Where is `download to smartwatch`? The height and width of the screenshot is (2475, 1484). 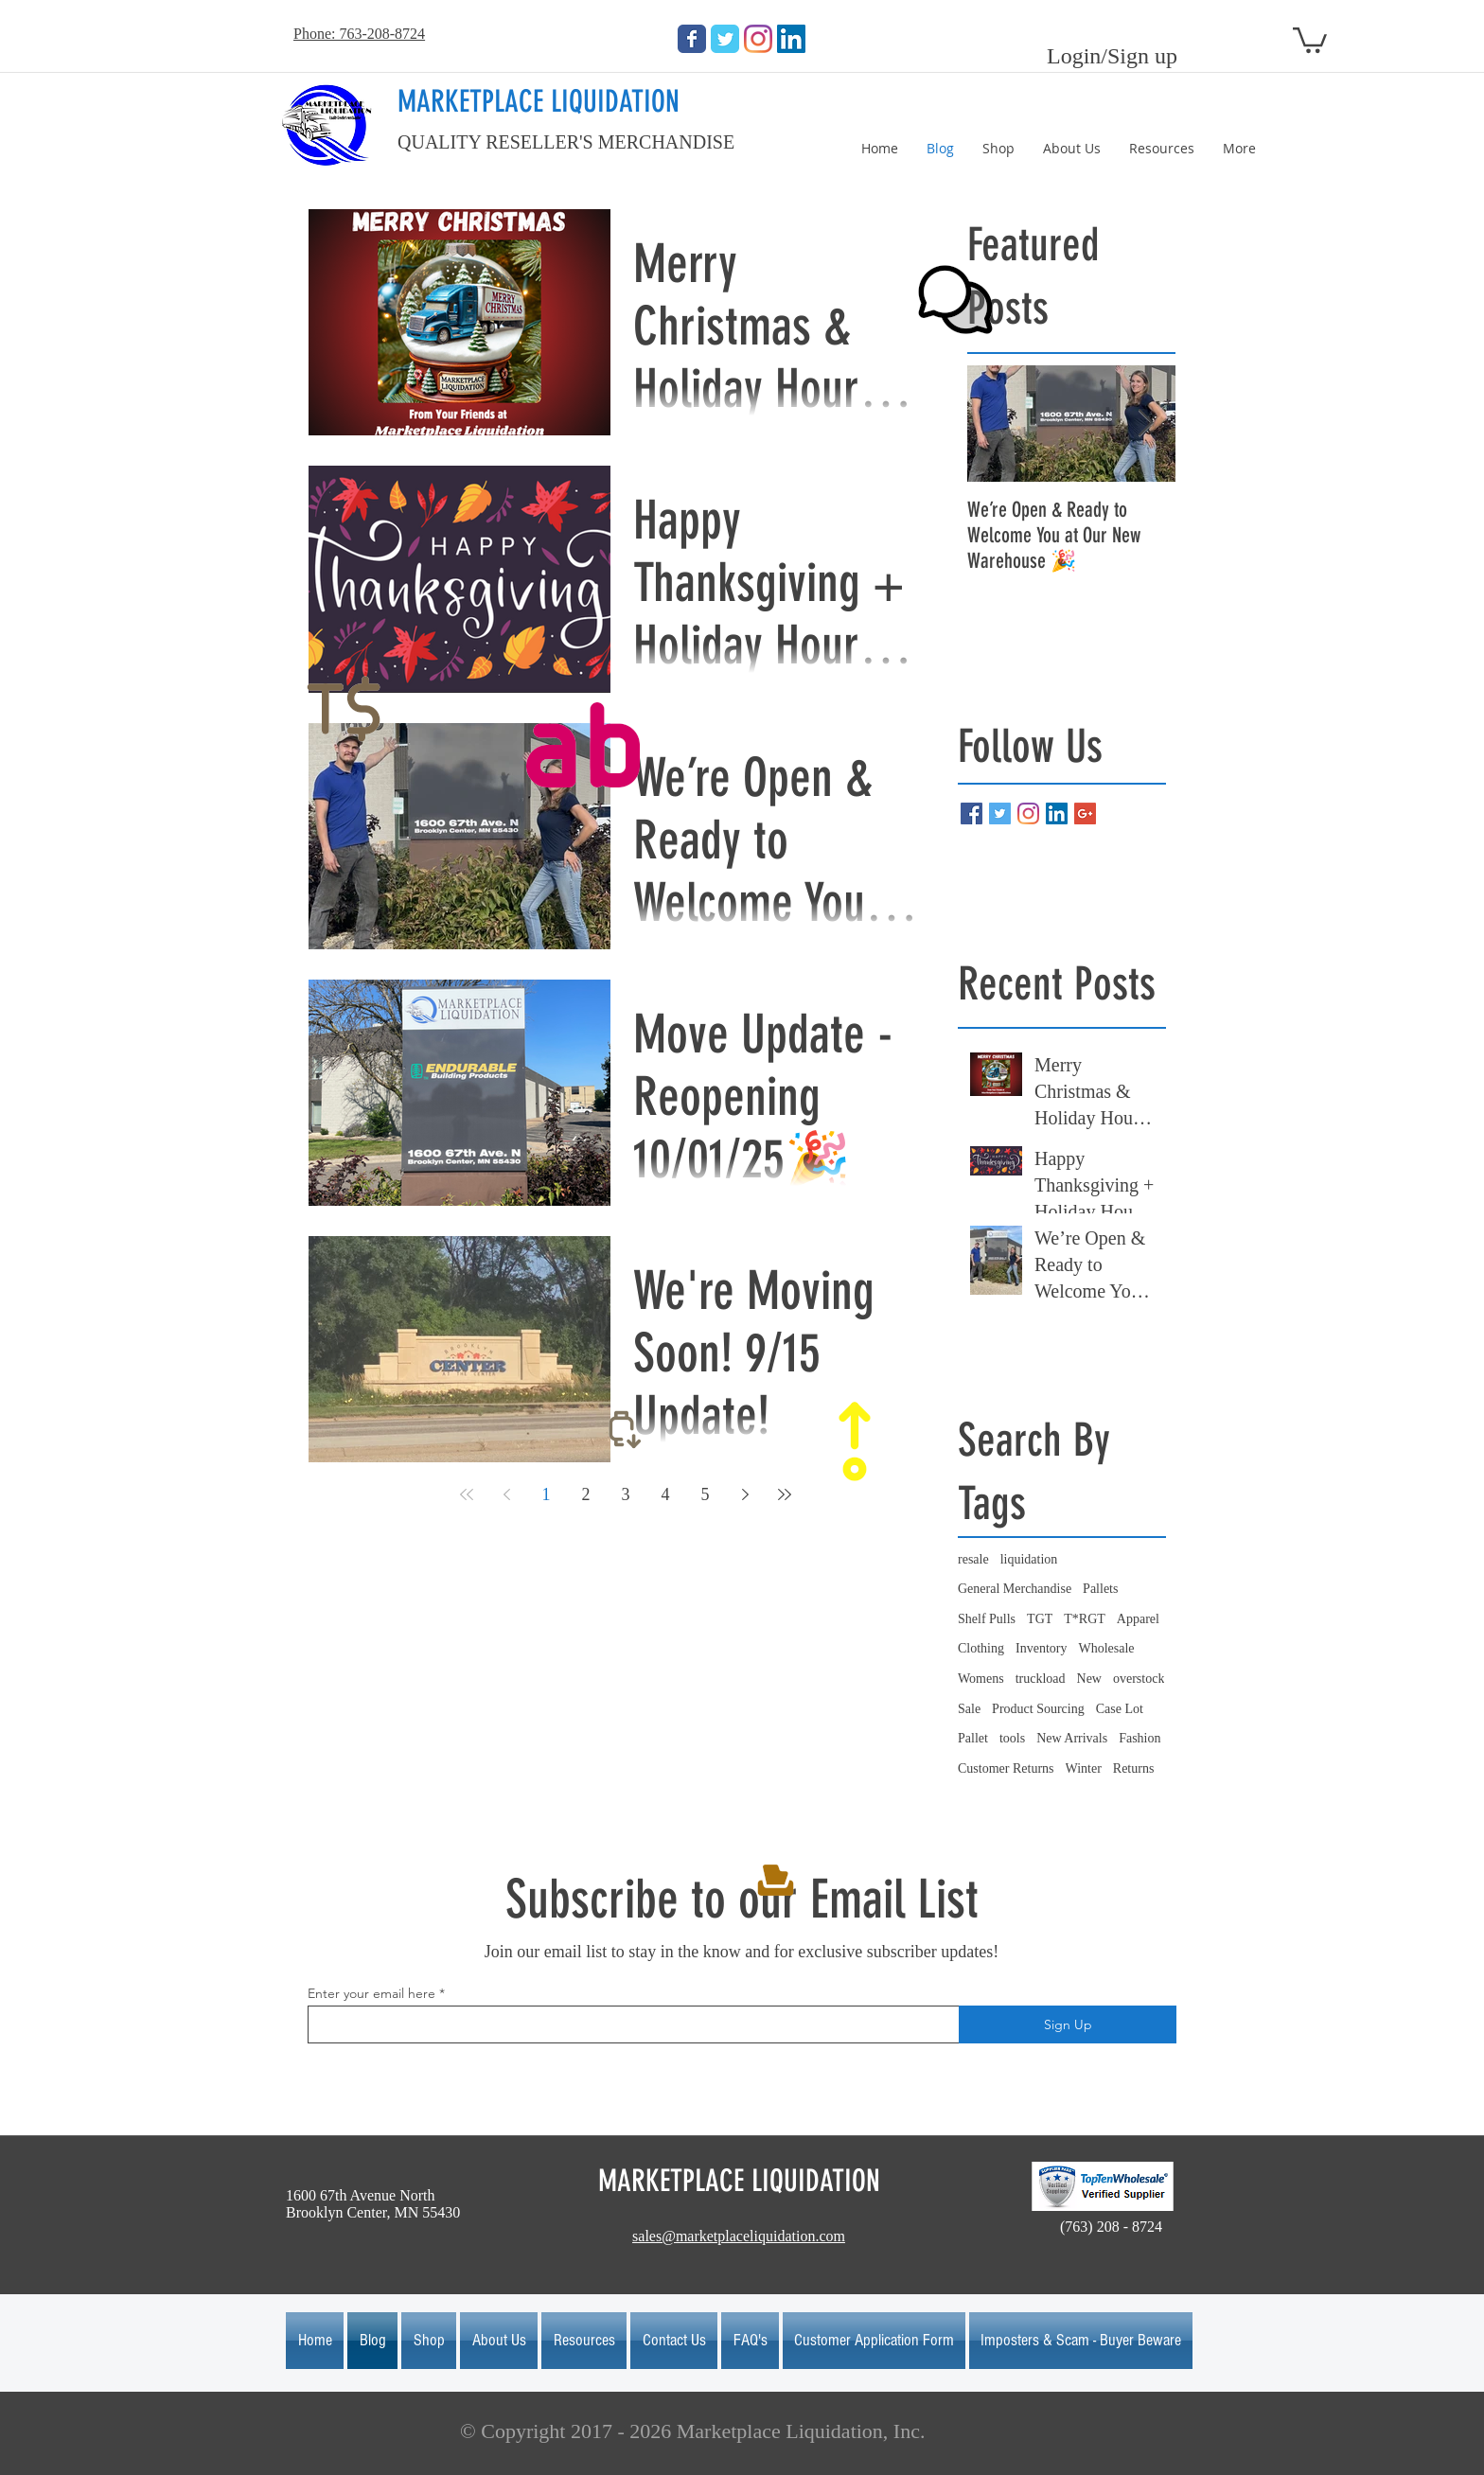
download to smartwatch is located at coordinates (621, 1428).